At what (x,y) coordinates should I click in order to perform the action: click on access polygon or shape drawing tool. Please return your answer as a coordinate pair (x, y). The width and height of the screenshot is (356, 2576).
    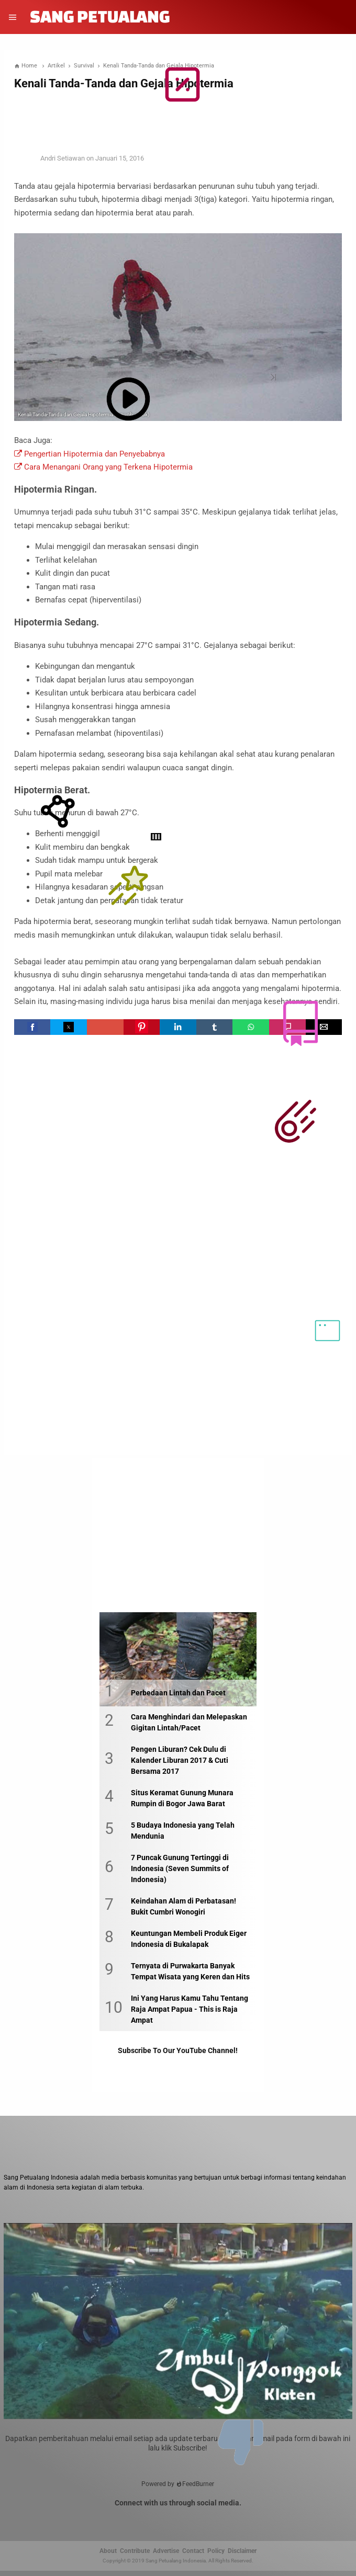
    Looking at the image, I should click on (58, 811).